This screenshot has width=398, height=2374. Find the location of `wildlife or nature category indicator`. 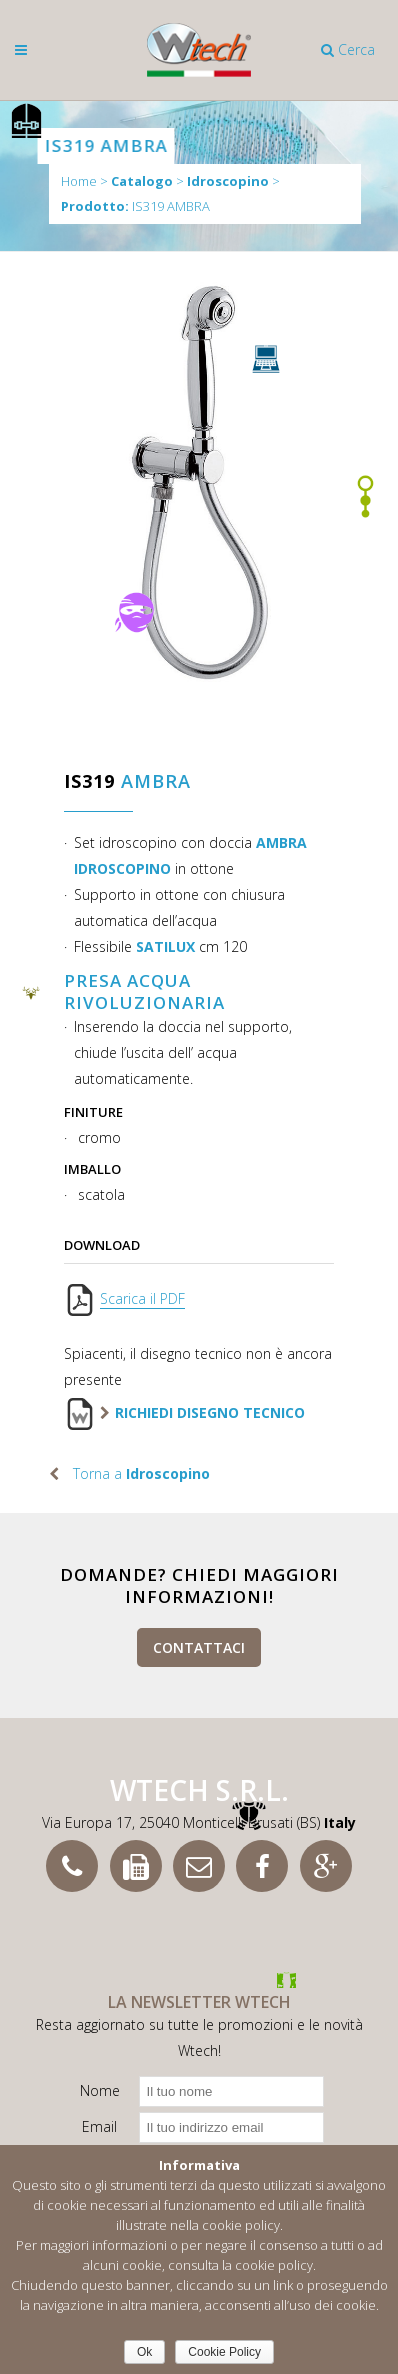

wildlife or nature category indicator is located at coordinates (31, 993).